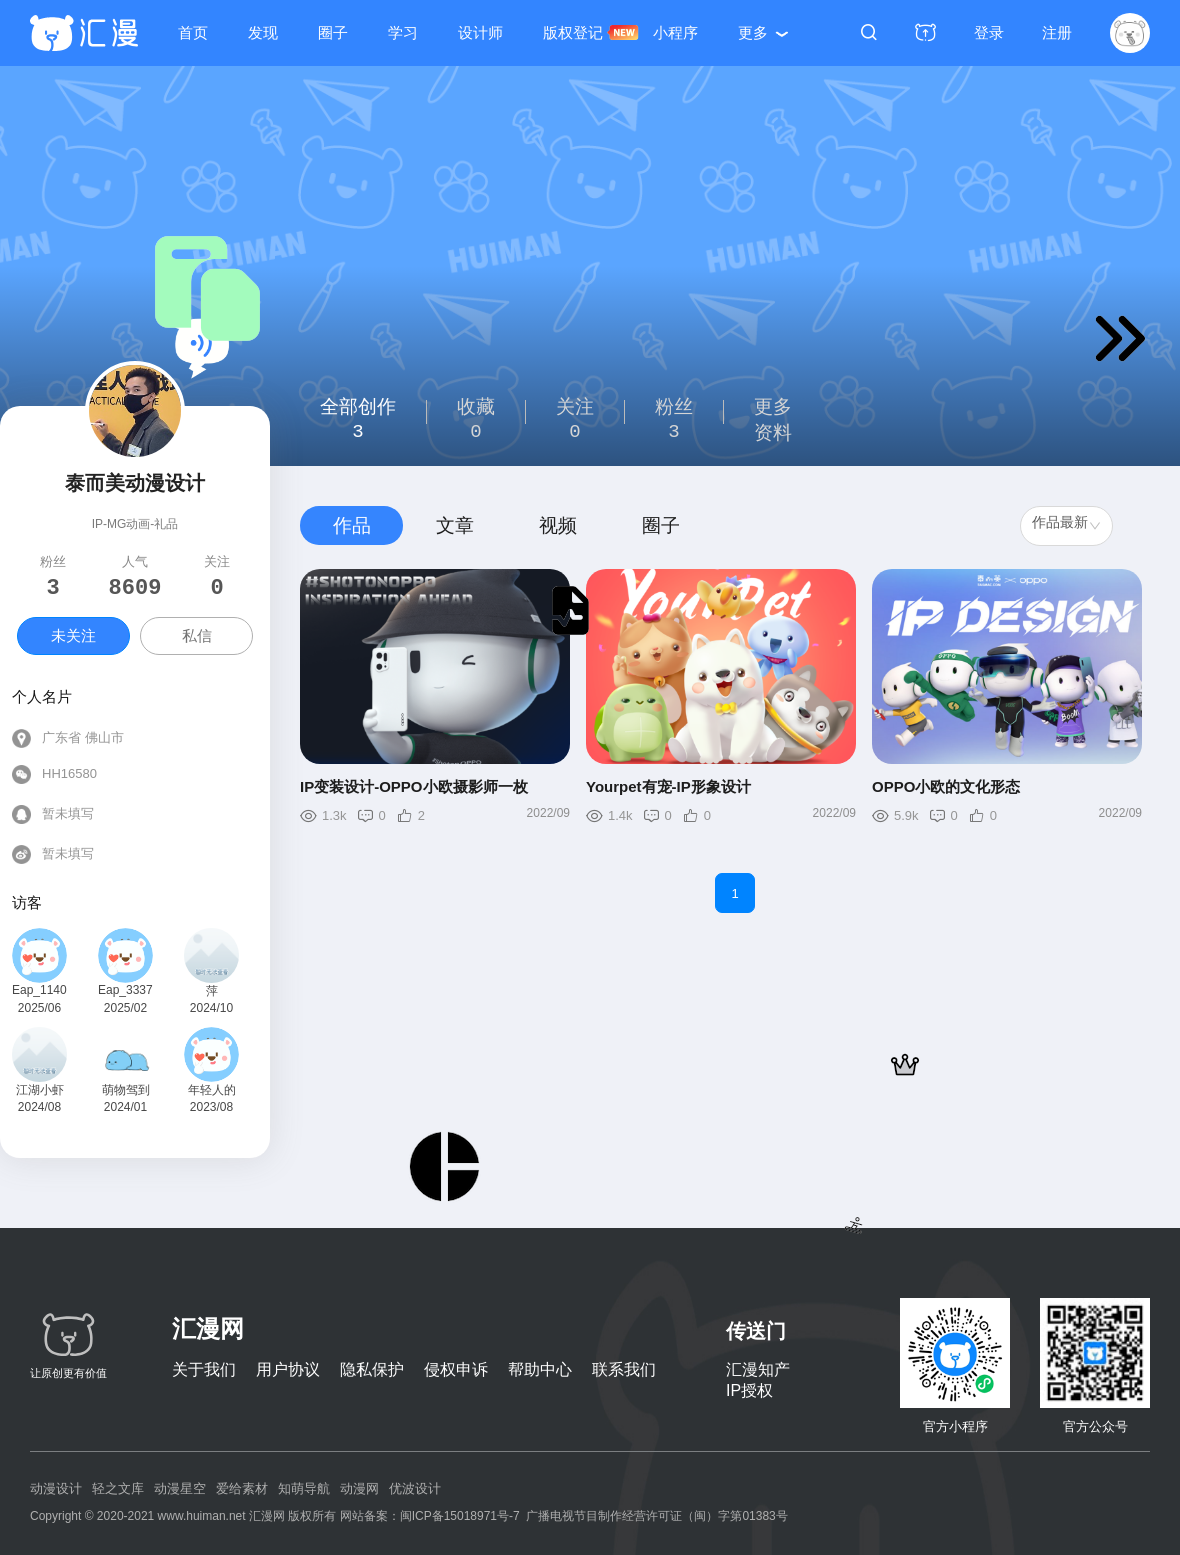  Describe the element at coordinates (207, 288) in the screenshot. I see `paste copied content from clipboard` at that location.